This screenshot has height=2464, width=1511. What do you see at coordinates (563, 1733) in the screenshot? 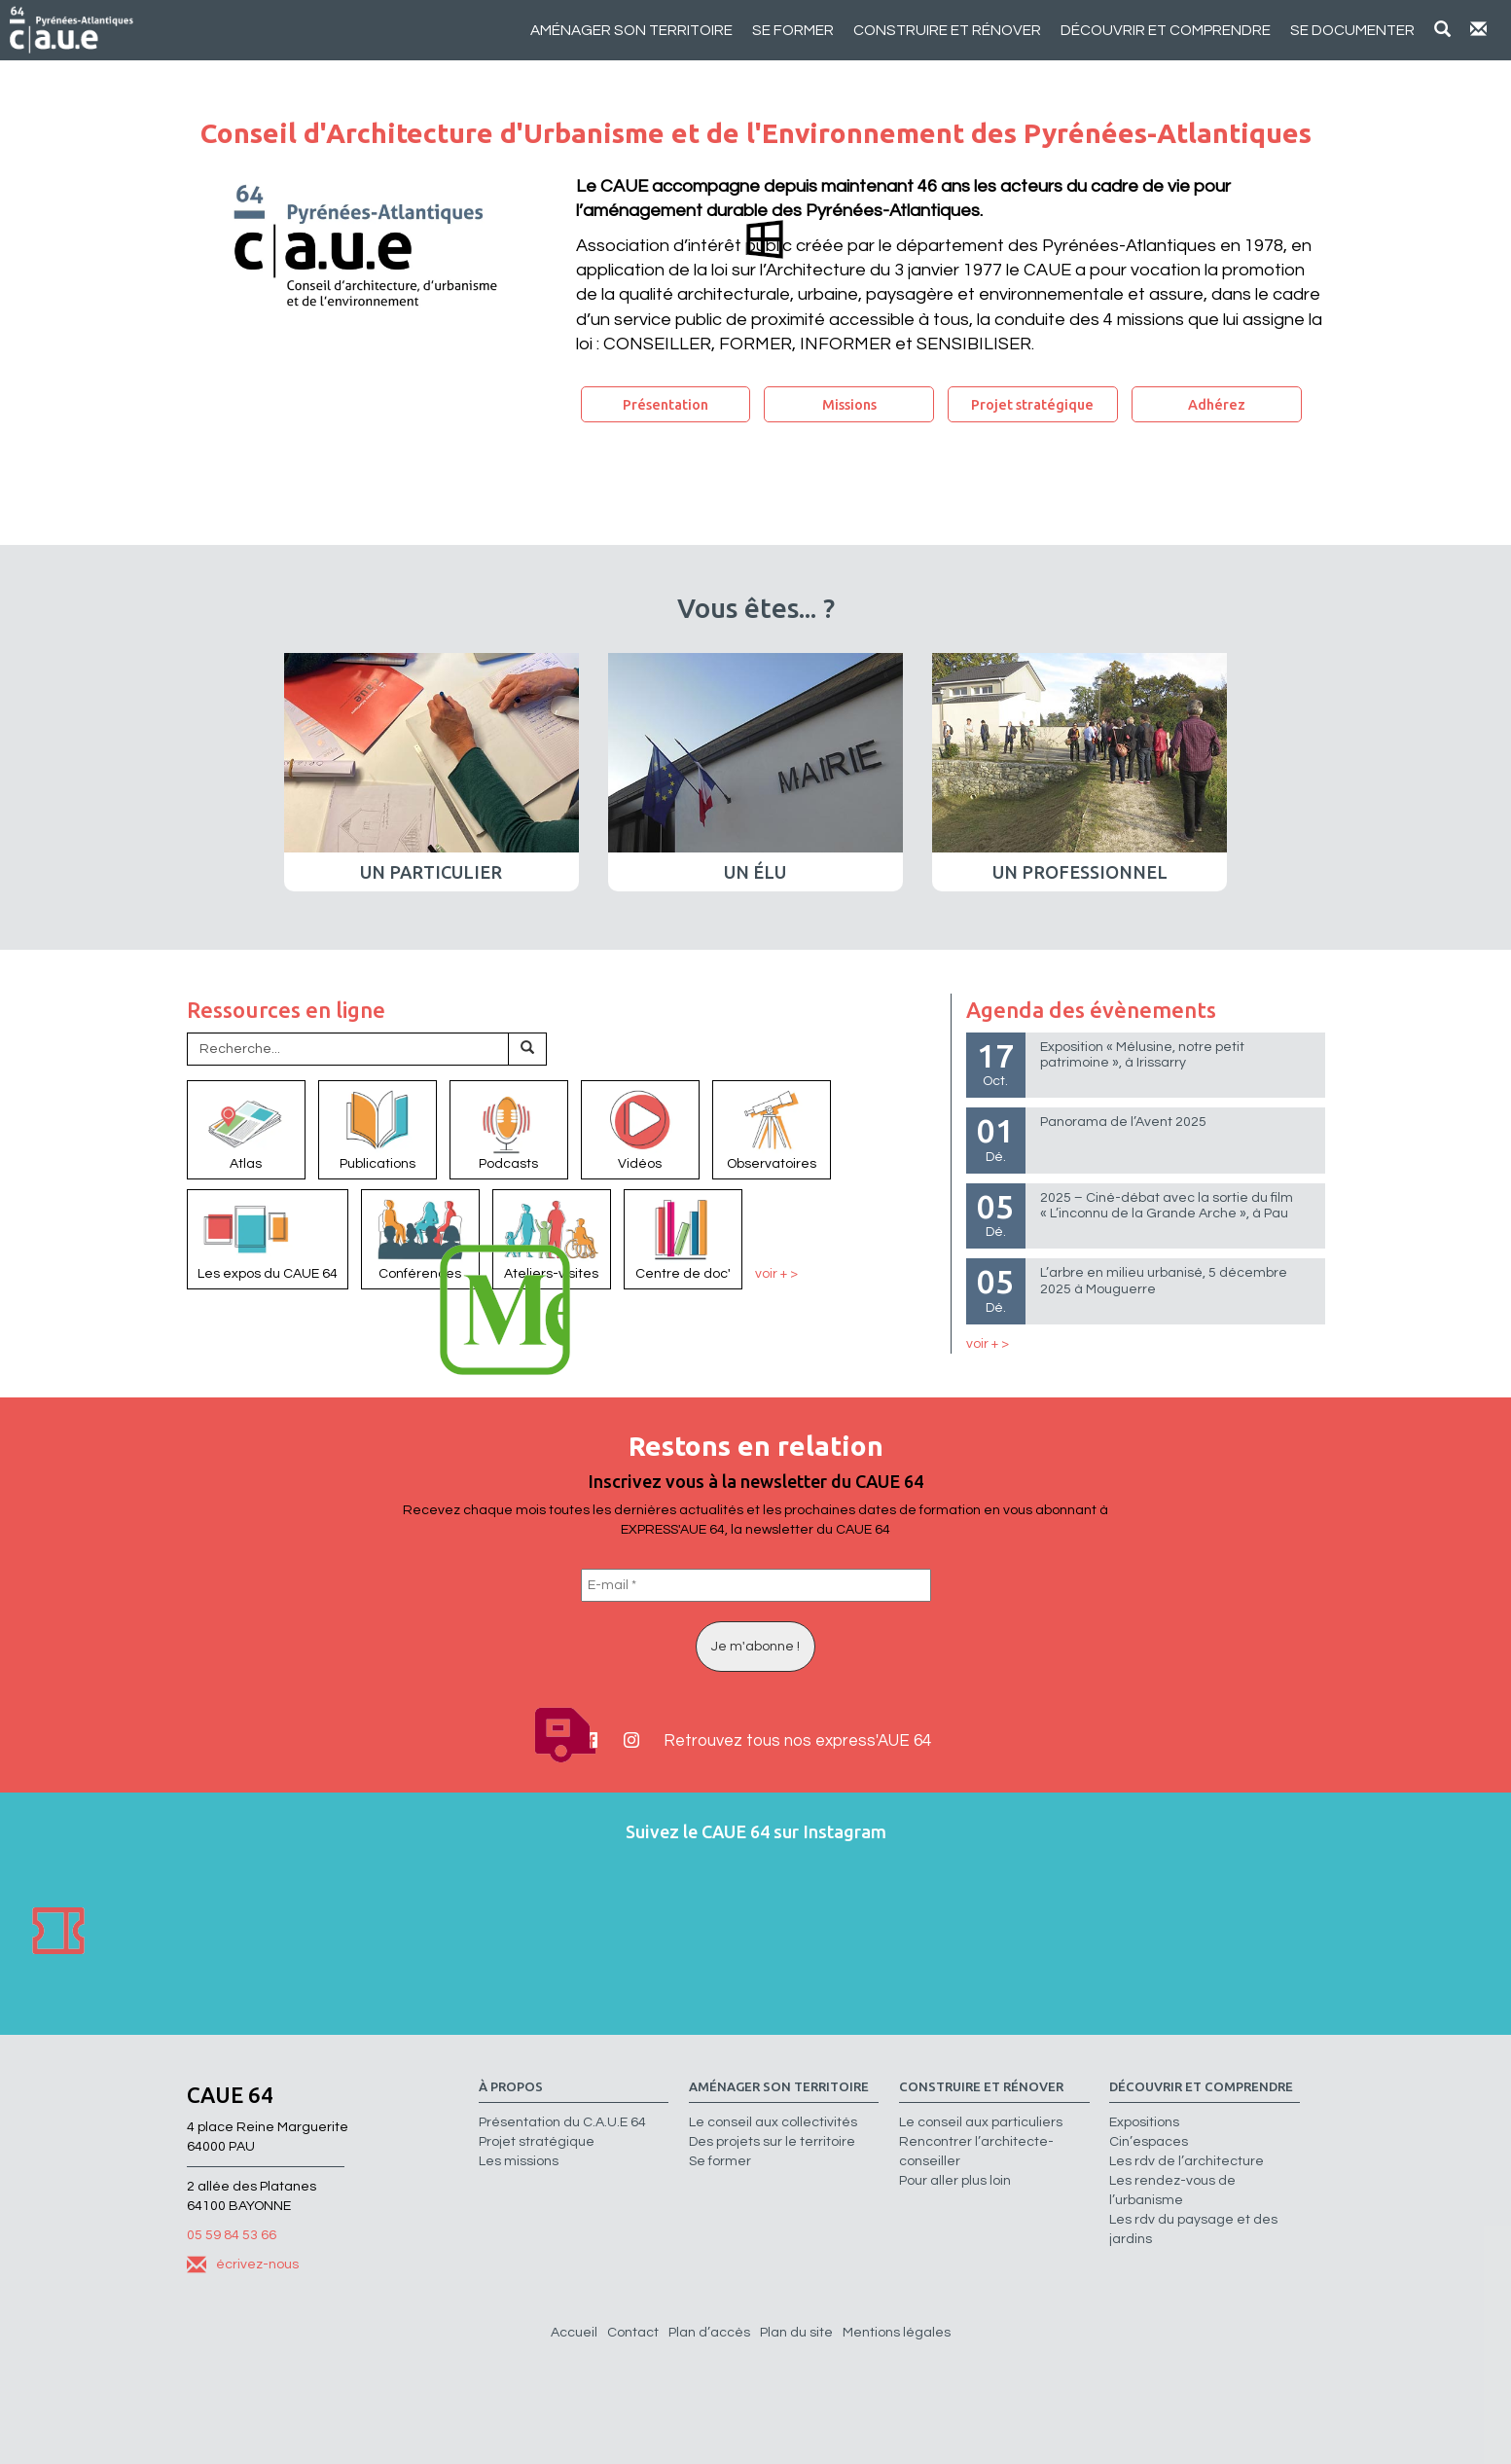
I see `view caravan or RV rental options` at bounding box center [563, 1733].